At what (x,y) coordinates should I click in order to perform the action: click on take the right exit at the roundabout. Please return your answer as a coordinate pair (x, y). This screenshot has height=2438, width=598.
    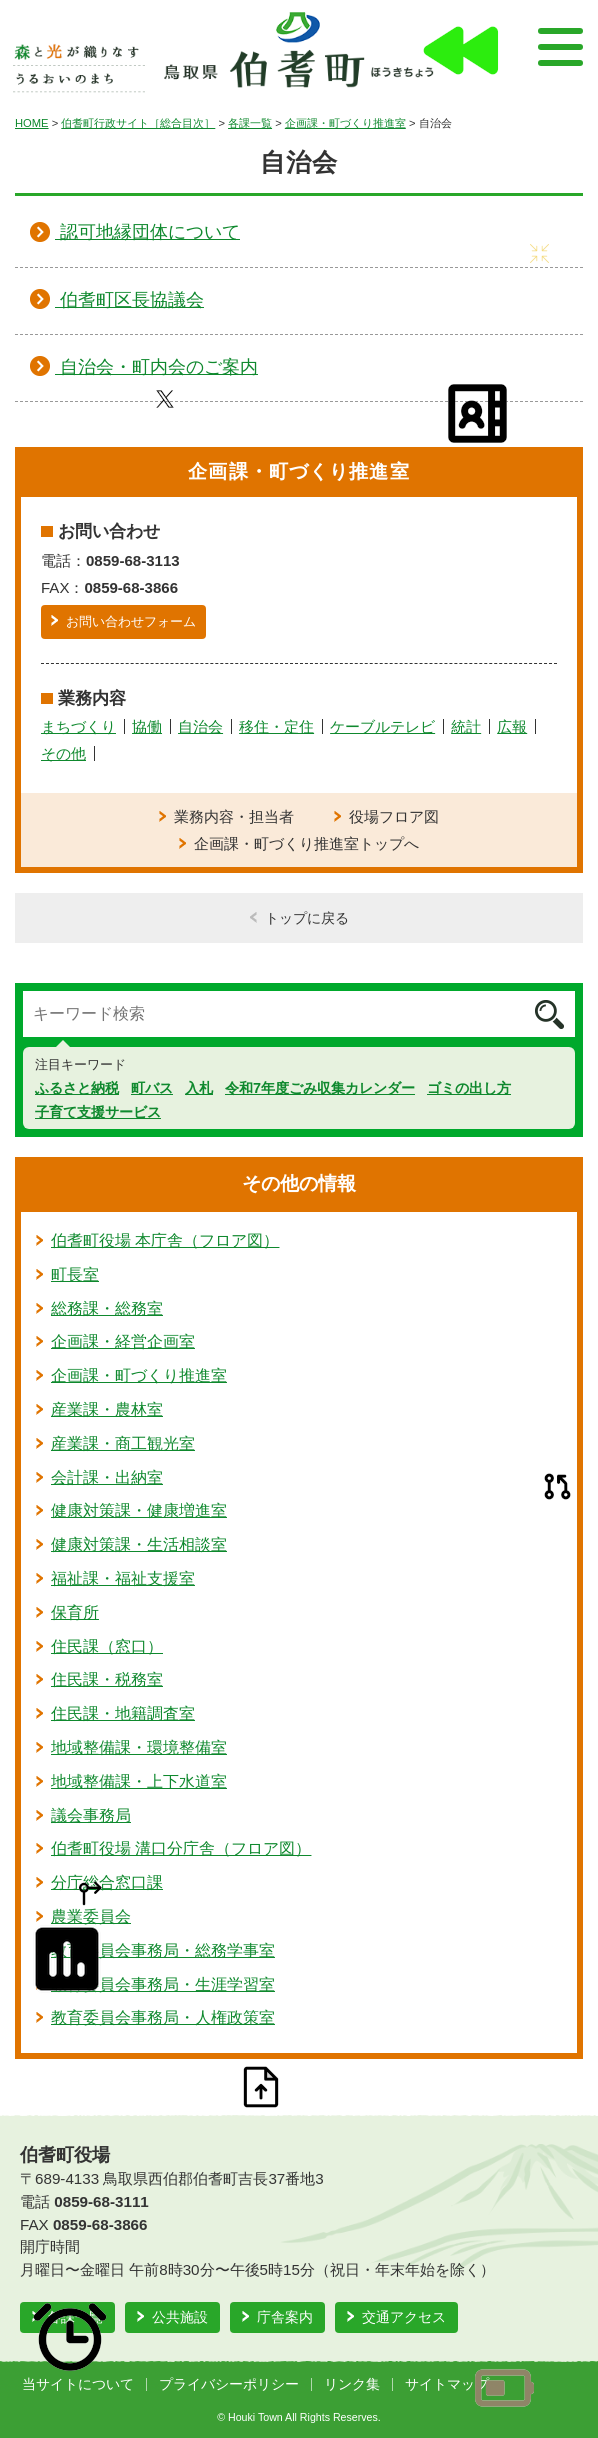
    Looking at the image, I should click on (89, 1894).